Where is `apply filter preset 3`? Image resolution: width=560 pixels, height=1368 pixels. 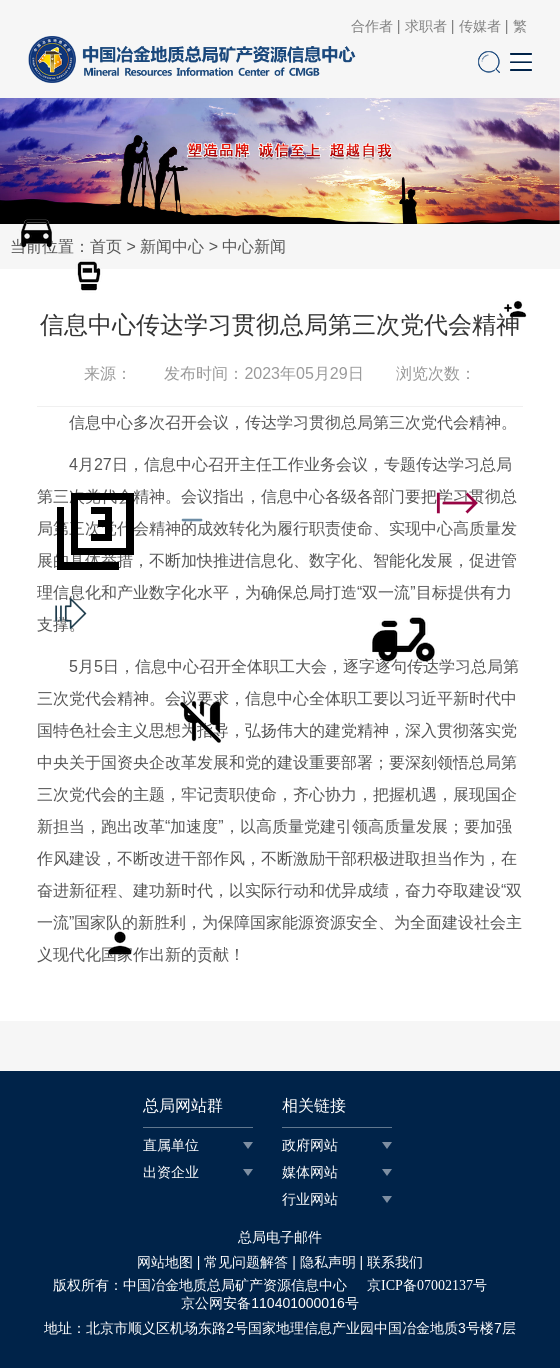 apply filter preset 3 is located at coordinates (95, 531).